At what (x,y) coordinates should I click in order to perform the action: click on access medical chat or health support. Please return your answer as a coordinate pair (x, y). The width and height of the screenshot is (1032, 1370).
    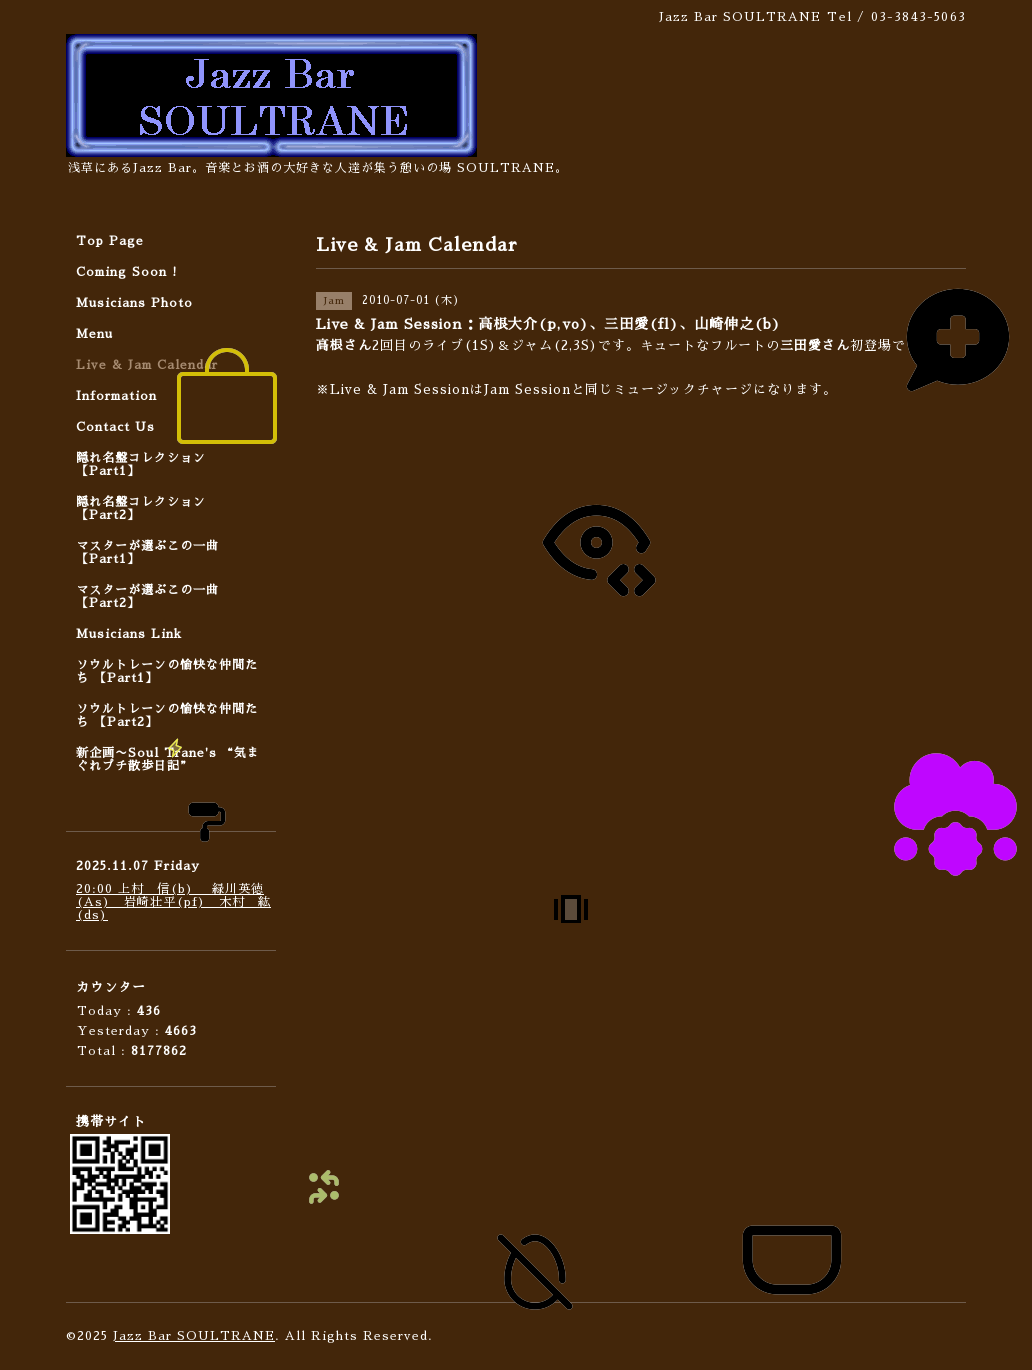
    Looking at the image, I should click on (958, 340).